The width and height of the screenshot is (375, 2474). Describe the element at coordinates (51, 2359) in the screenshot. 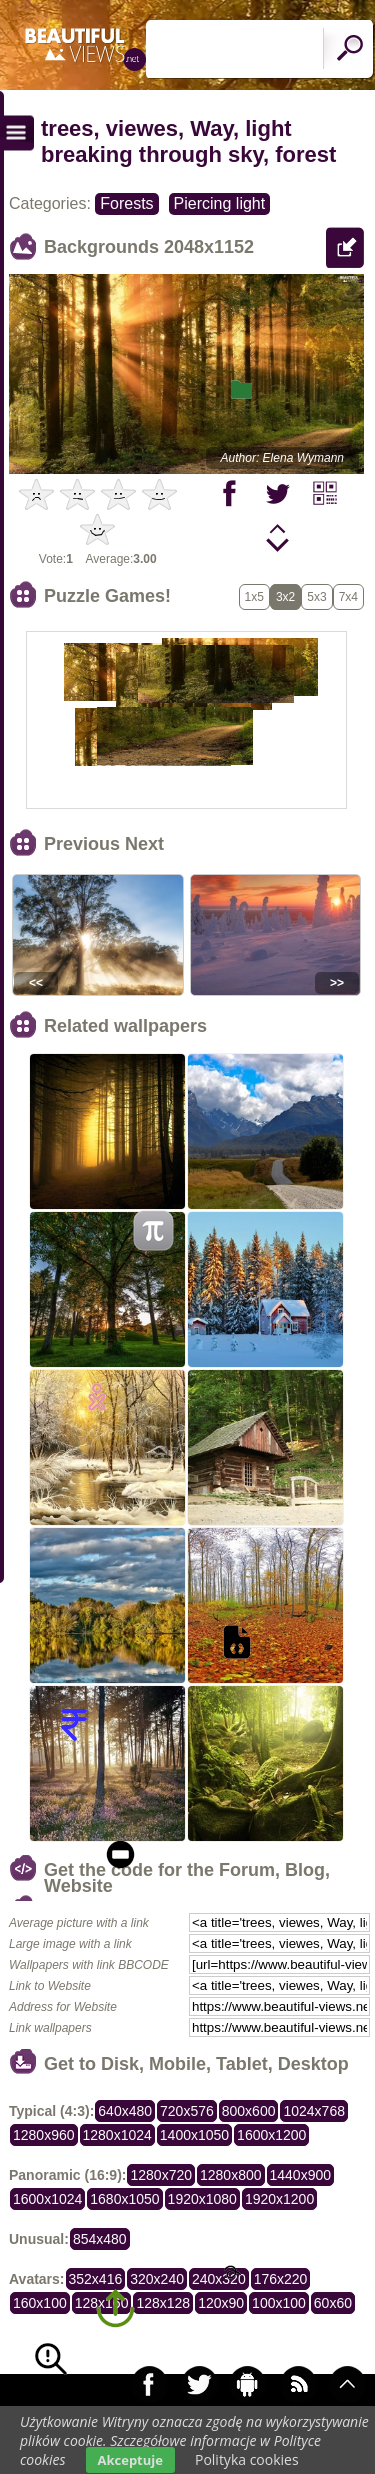

I see `search error or warning` at that location.